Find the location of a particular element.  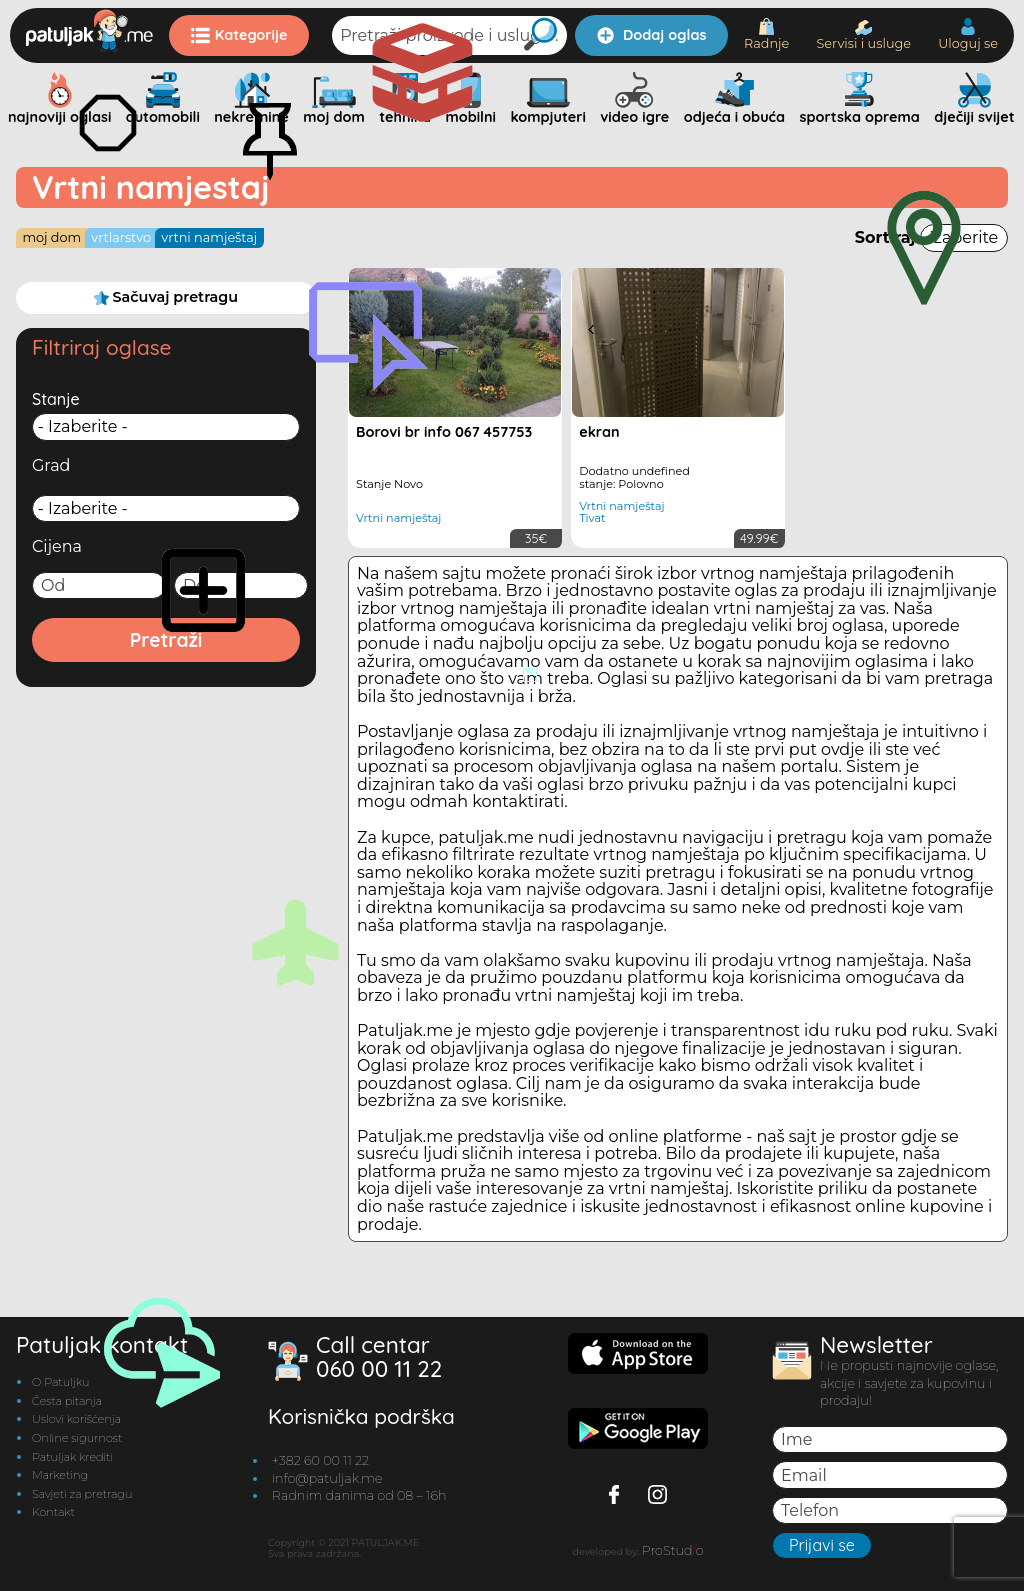

go back to the previous screen is located at coordinates (591, 329).